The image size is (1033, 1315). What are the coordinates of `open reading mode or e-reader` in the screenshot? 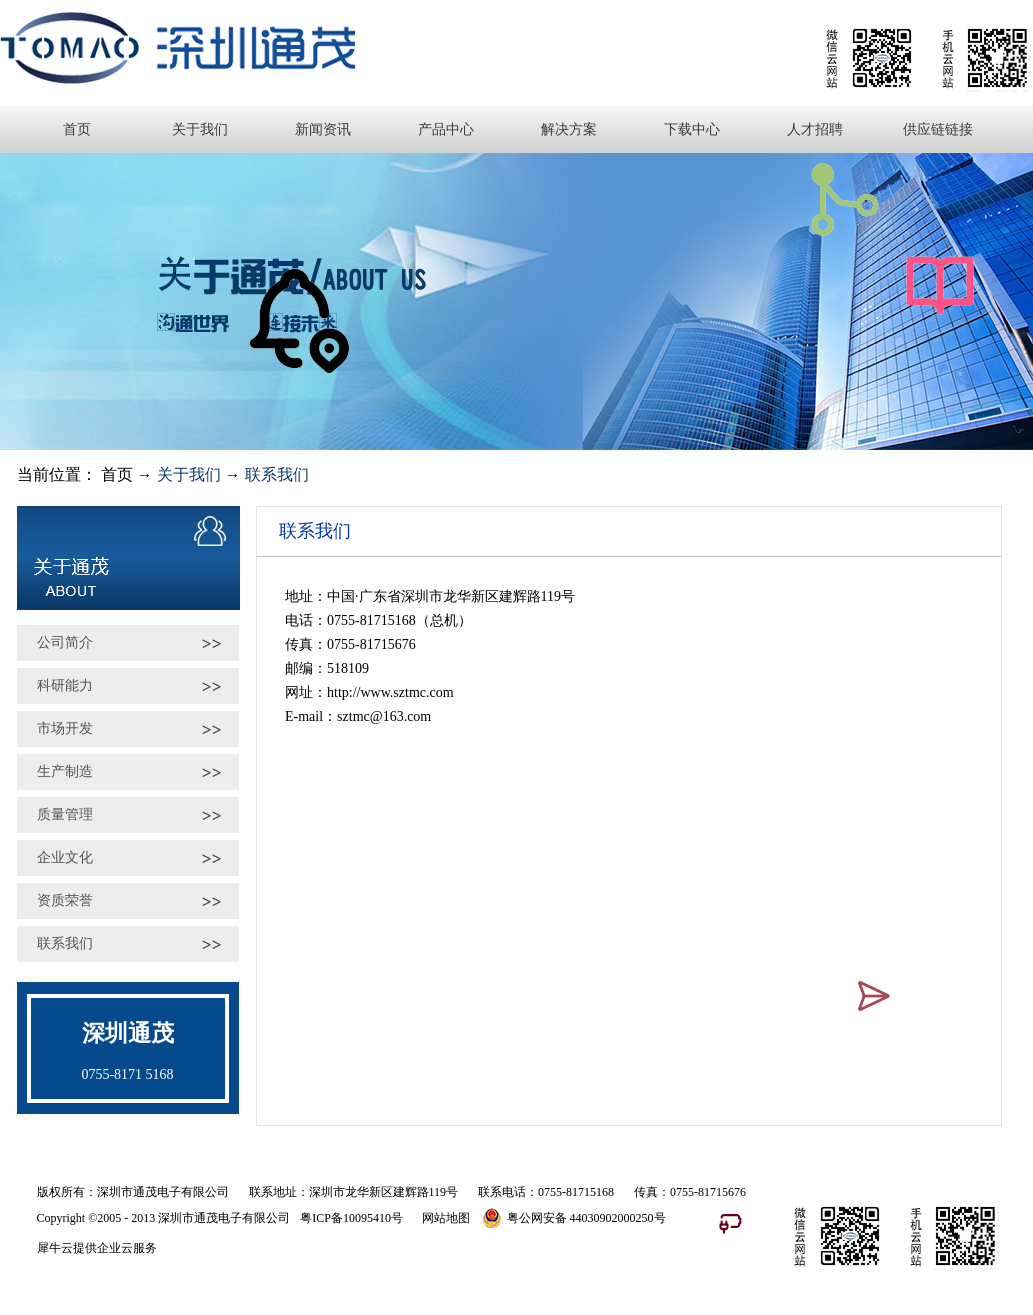 It's located at (940, 281).